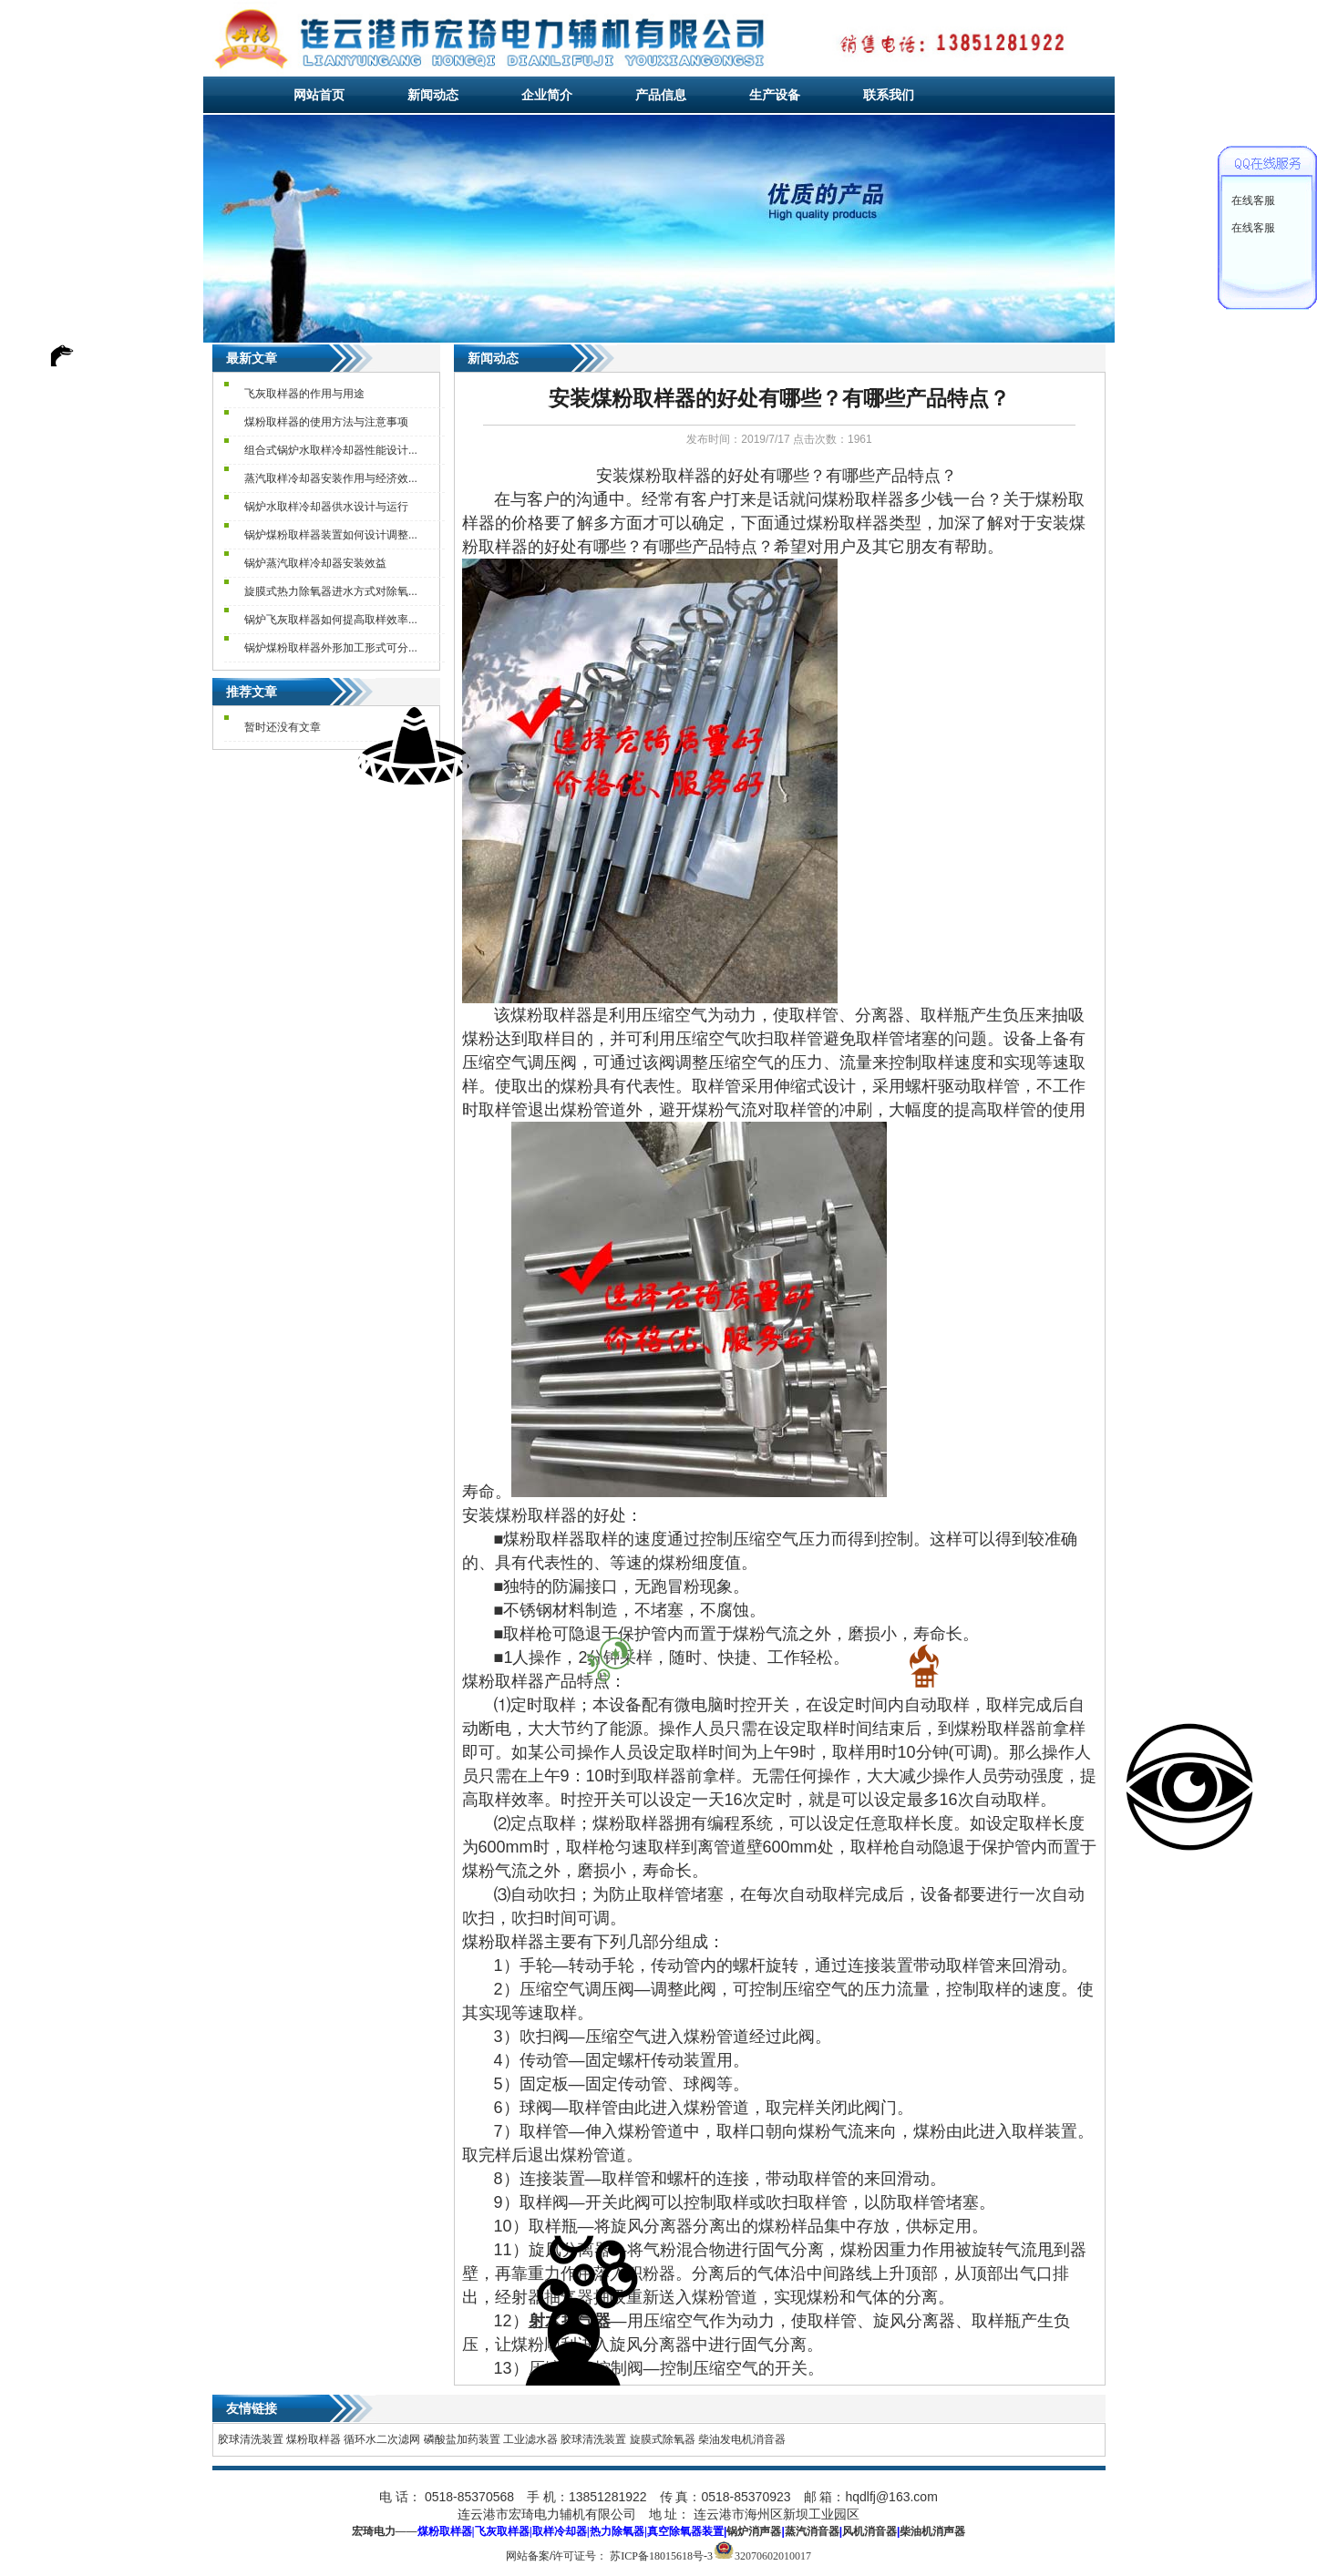 The image size is (1317, 2576). Describe the element at coordinates (924, 1666) in the screenshot. I see `indicates a fire hazard or emergency alert` at that location.